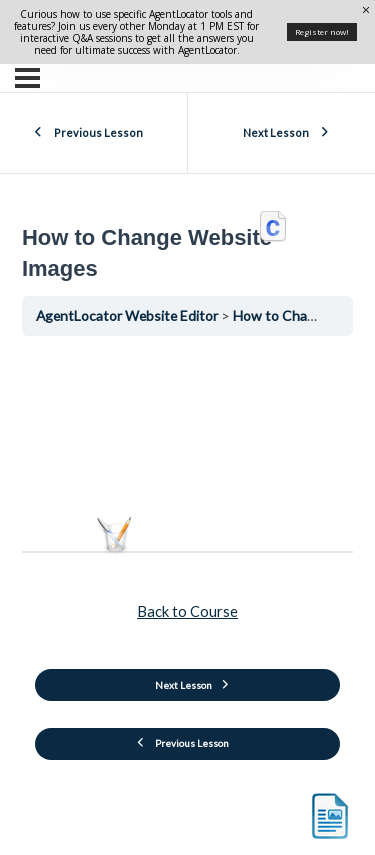  Describe the element at coordinates (115, 534) in the screenshot. I see `access office and productivity applications` at that location.